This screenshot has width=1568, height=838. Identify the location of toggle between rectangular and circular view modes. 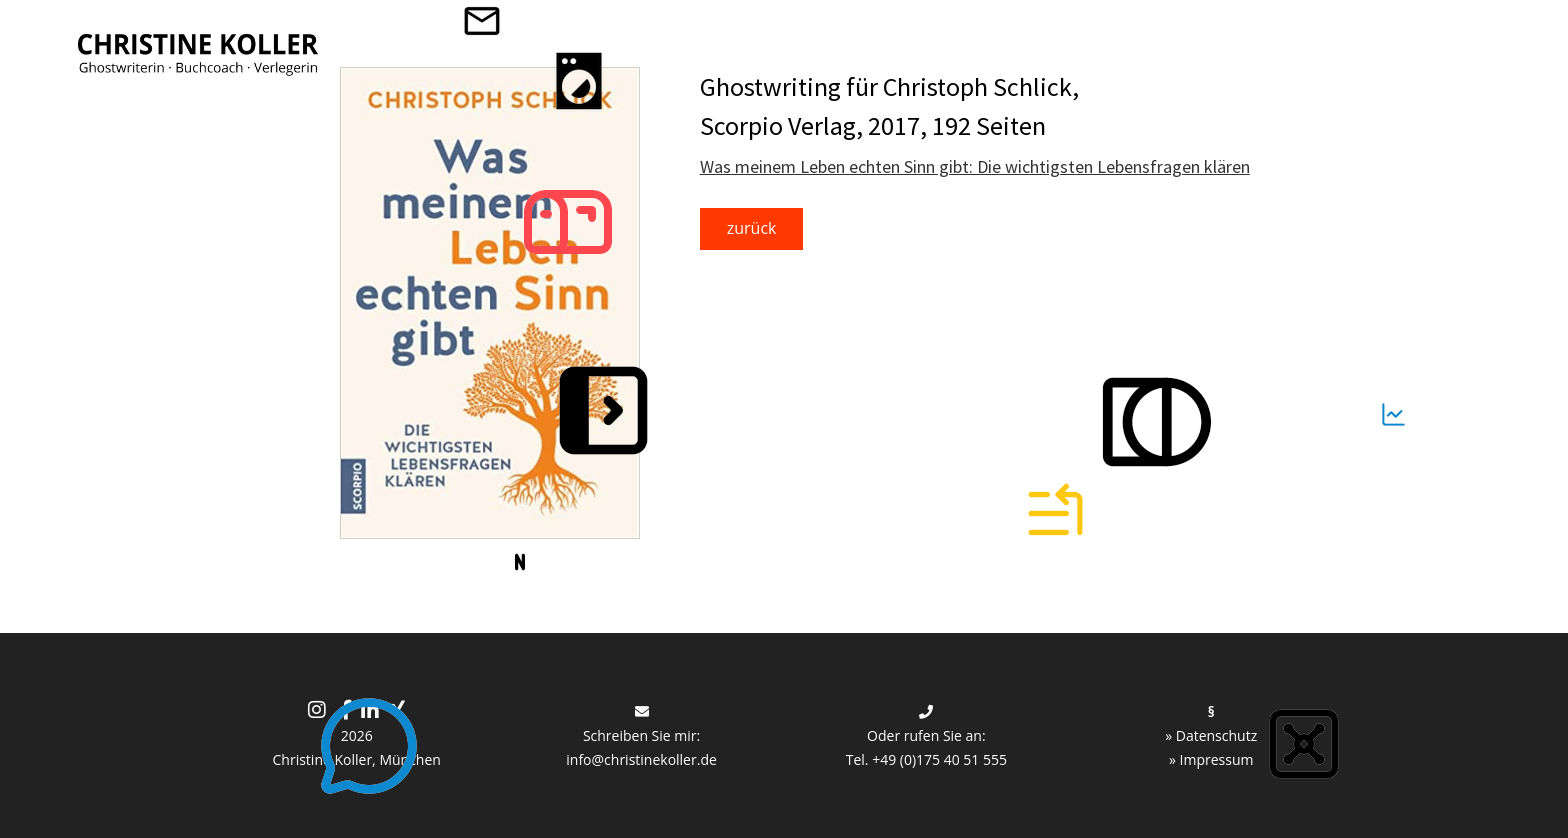
(1157, 422).